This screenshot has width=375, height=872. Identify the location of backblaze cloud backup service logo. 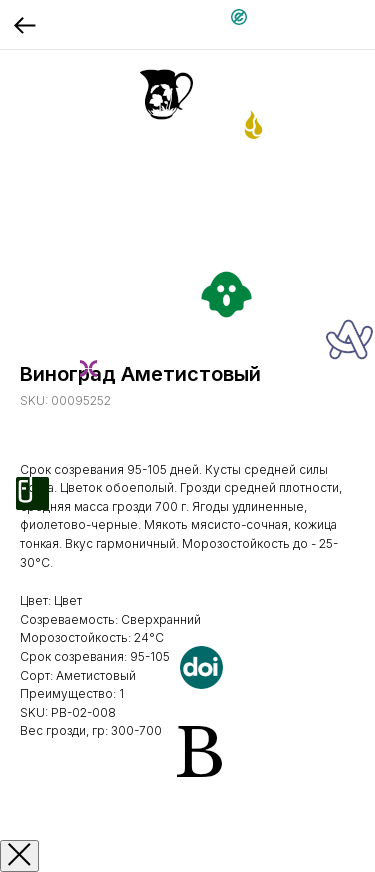
(253, 124).